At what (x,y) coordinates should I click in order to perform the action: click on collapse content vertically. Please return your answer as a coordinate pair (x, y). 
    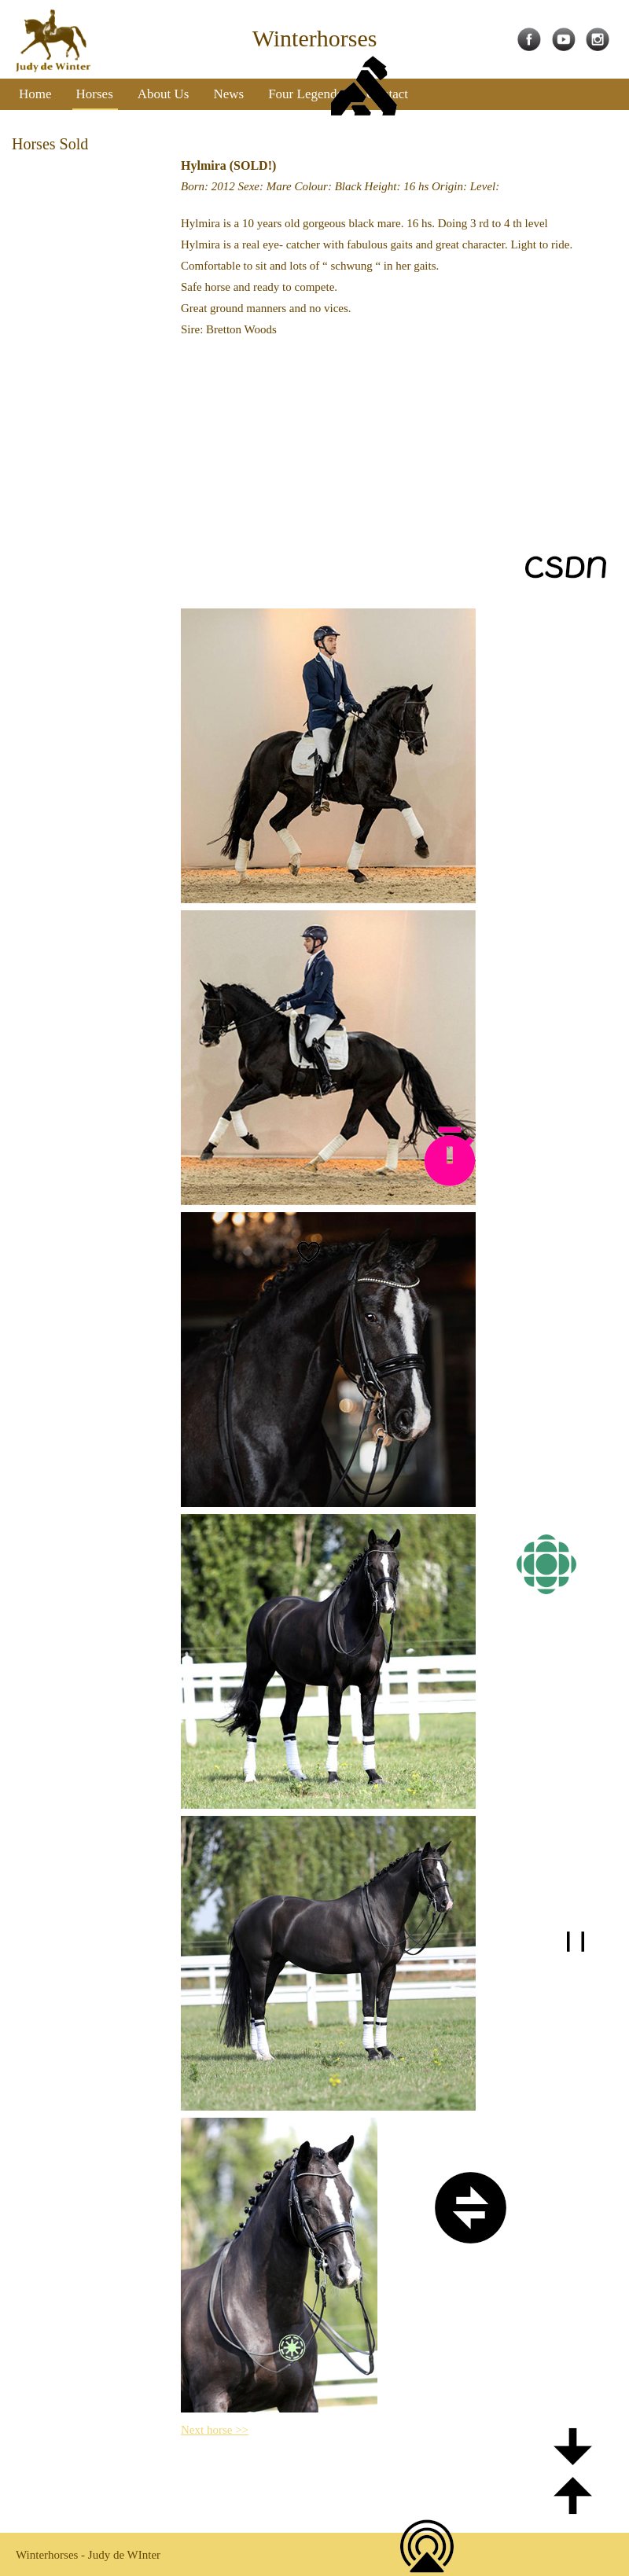
    Looking at the image, I should click on (572, 2471).